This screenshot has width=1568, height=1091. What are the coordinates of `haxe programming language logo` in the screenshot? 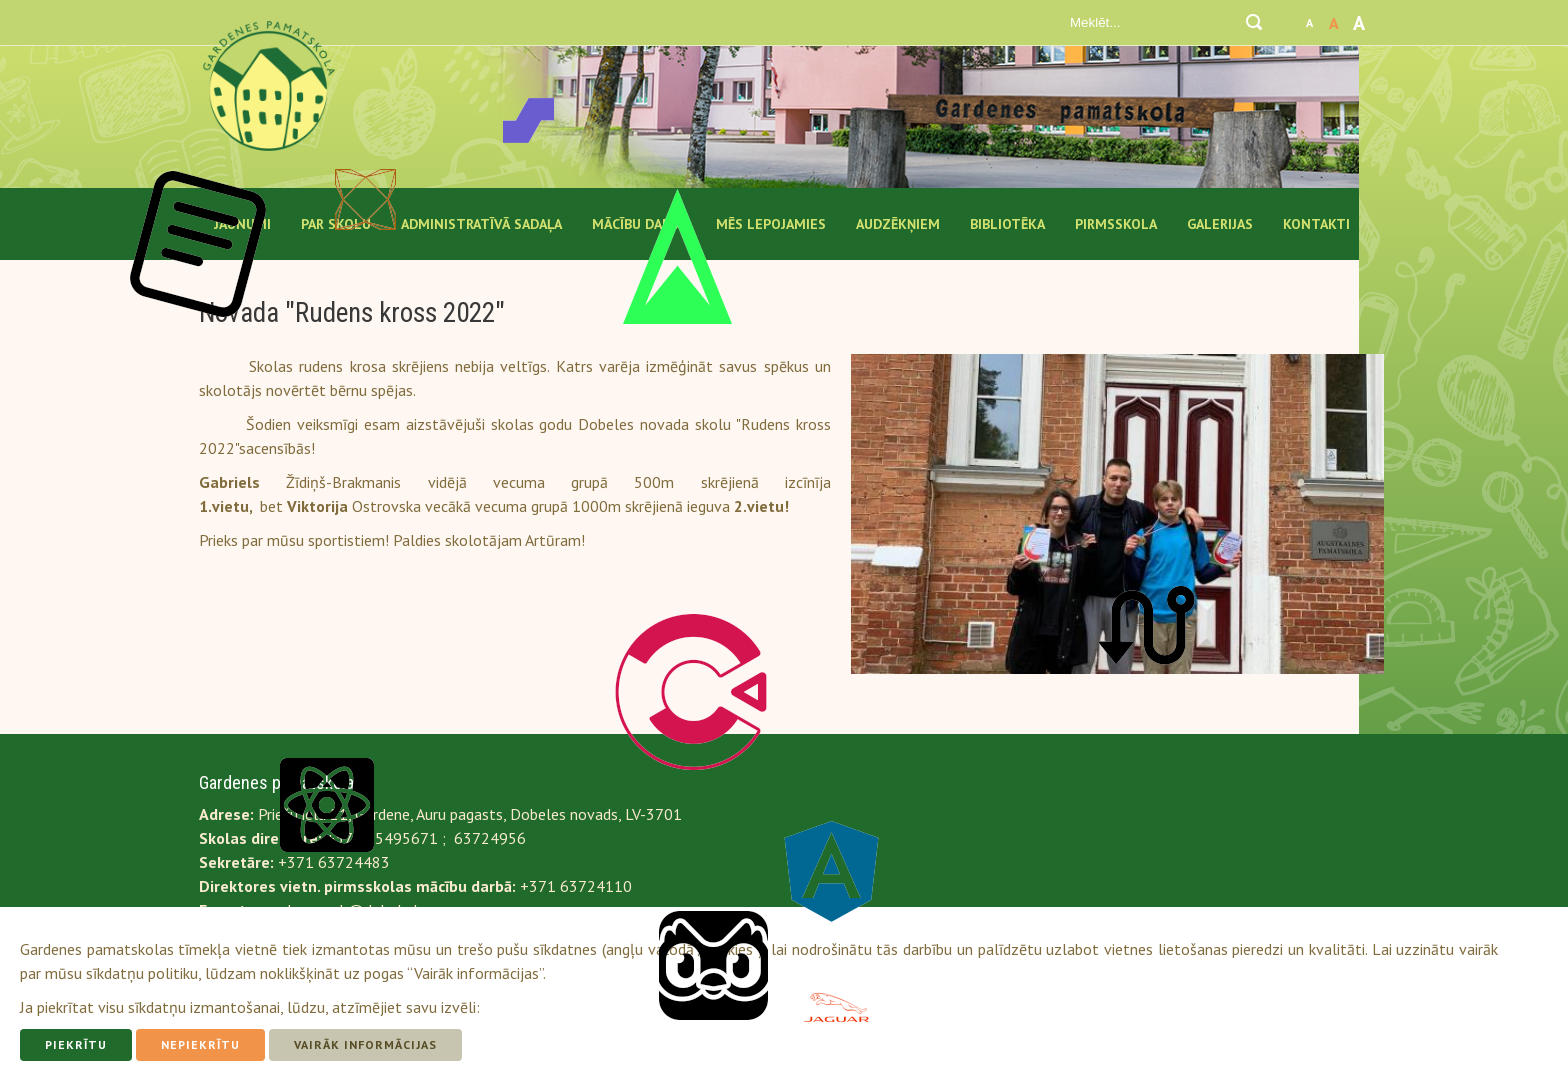 It's located at (365, 199).